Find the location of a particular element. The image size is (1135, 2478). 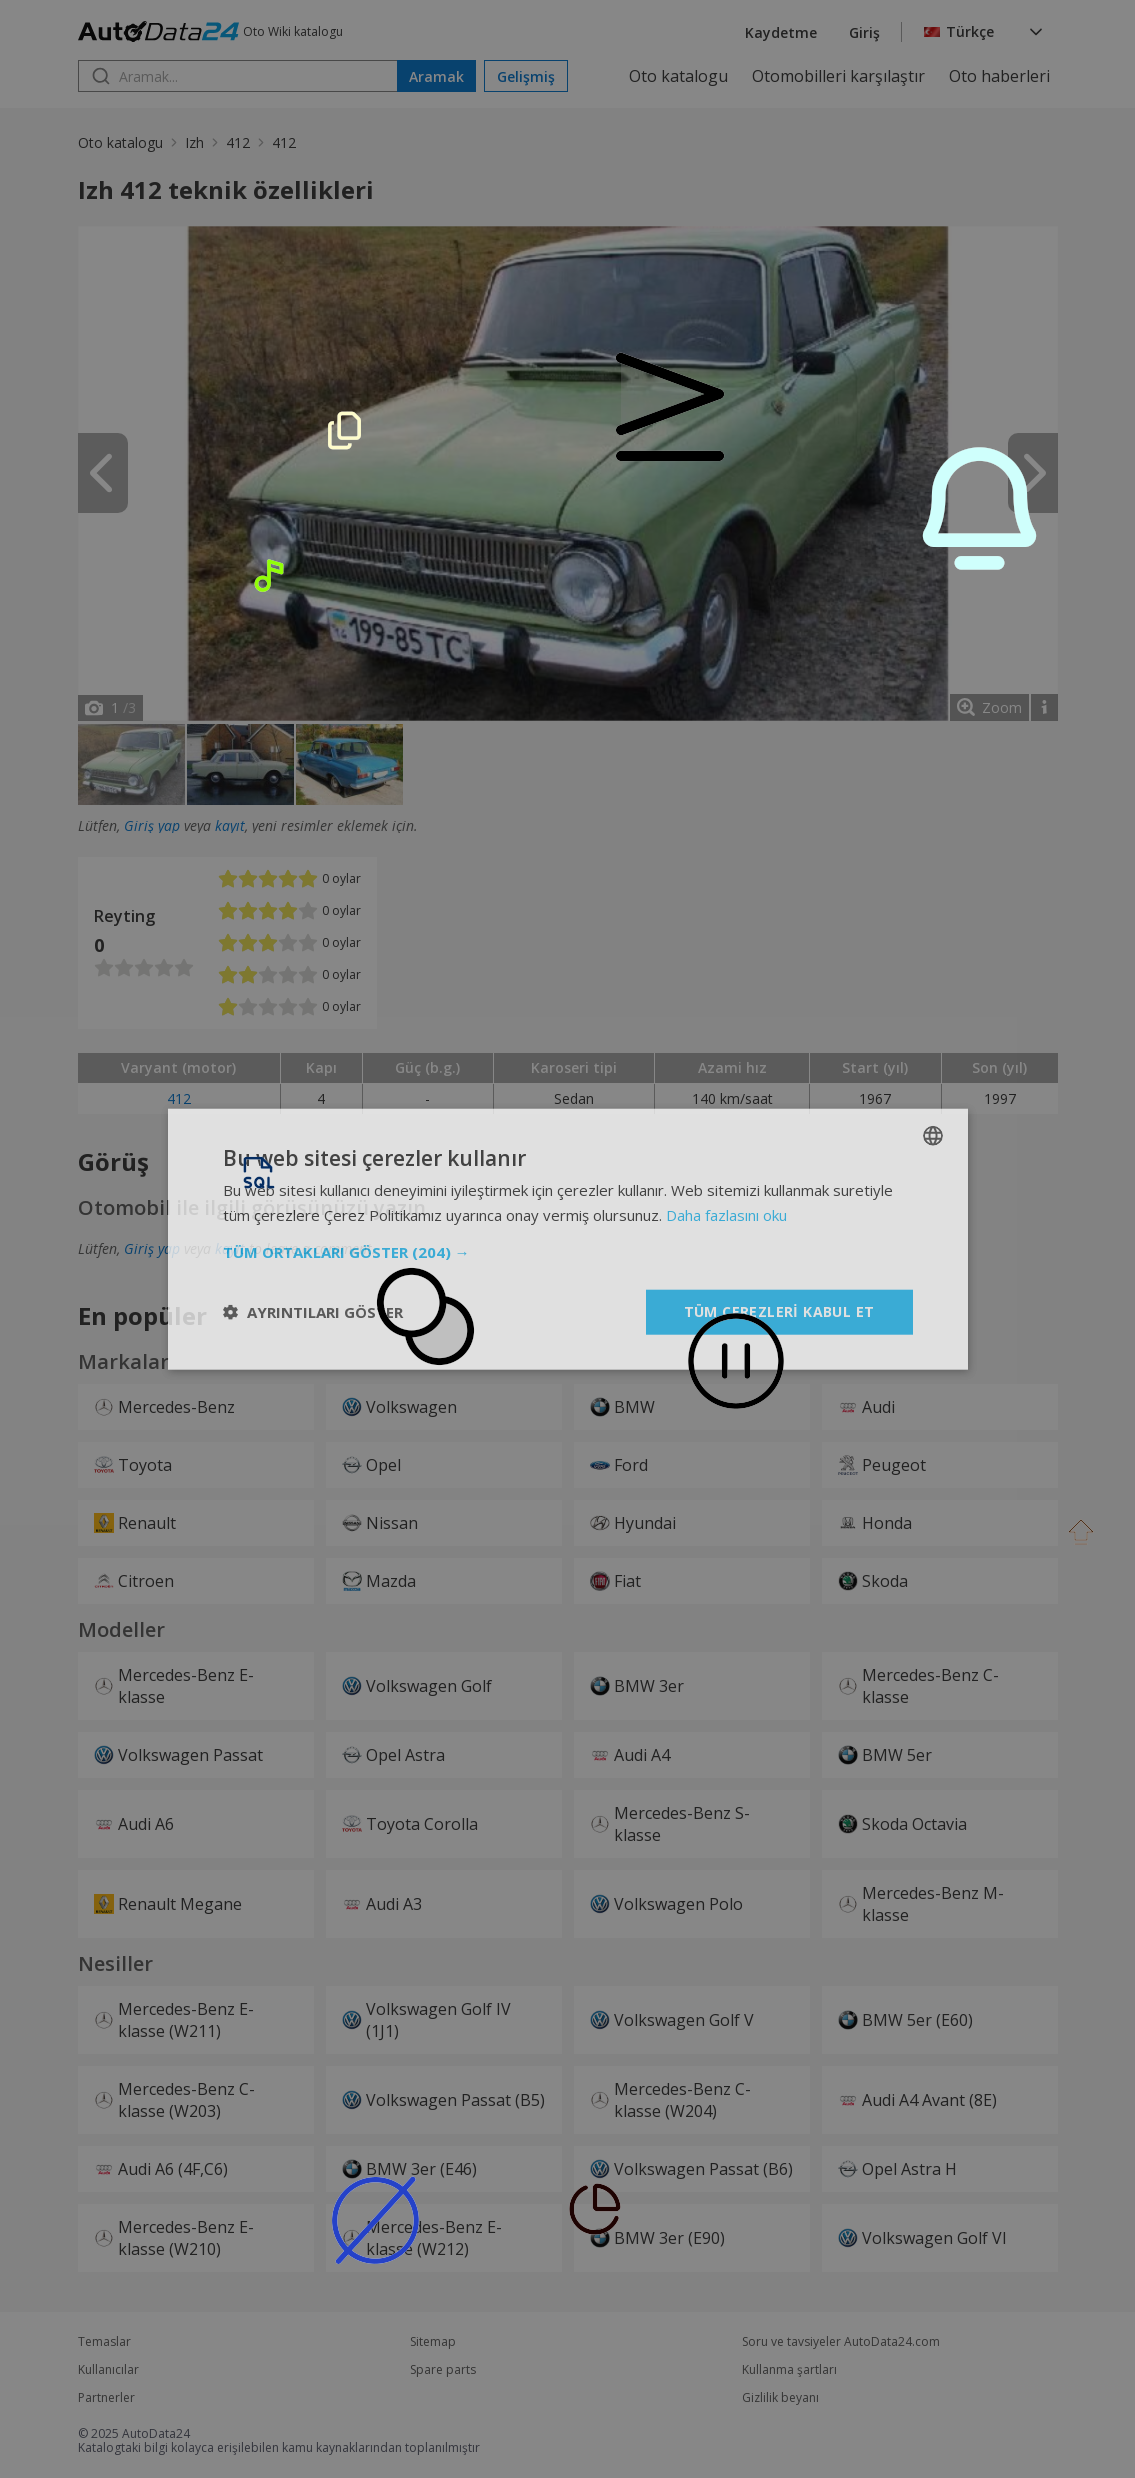

view notifications is located at coordinates (979, 508).